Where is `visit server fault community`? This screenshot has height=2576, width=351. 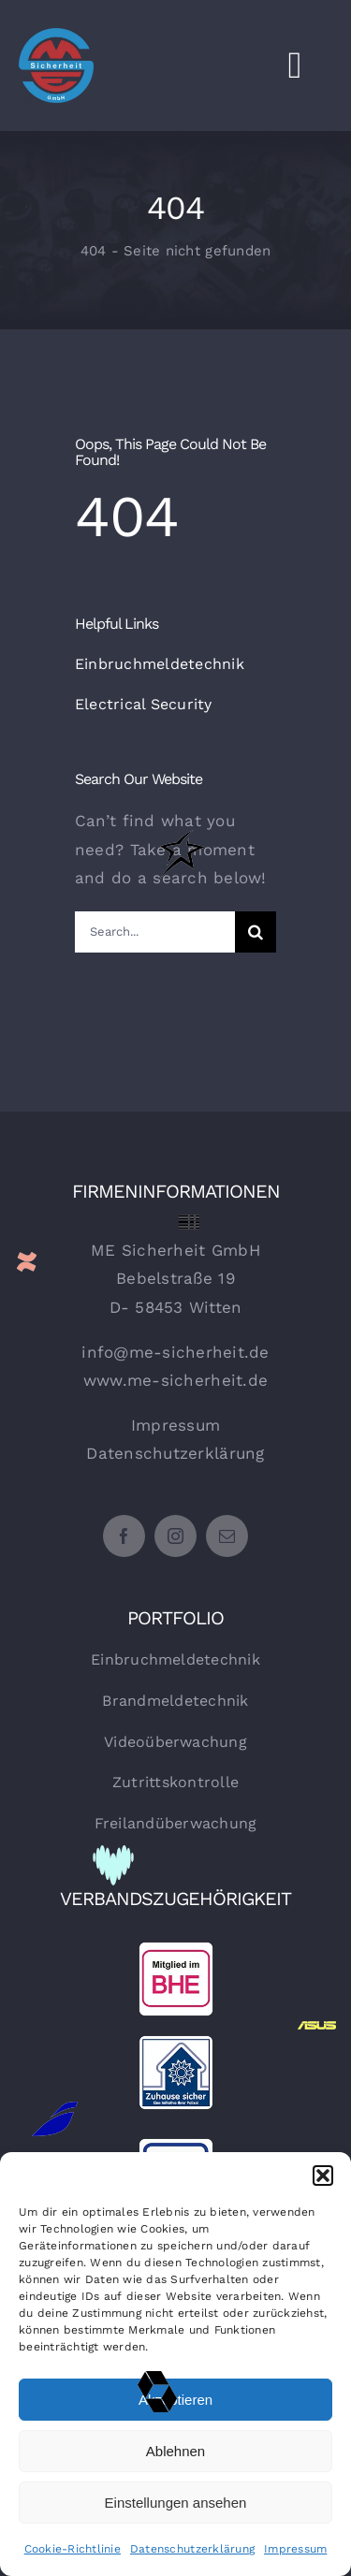
visit server fault community is located at coordinates (189, 1222).